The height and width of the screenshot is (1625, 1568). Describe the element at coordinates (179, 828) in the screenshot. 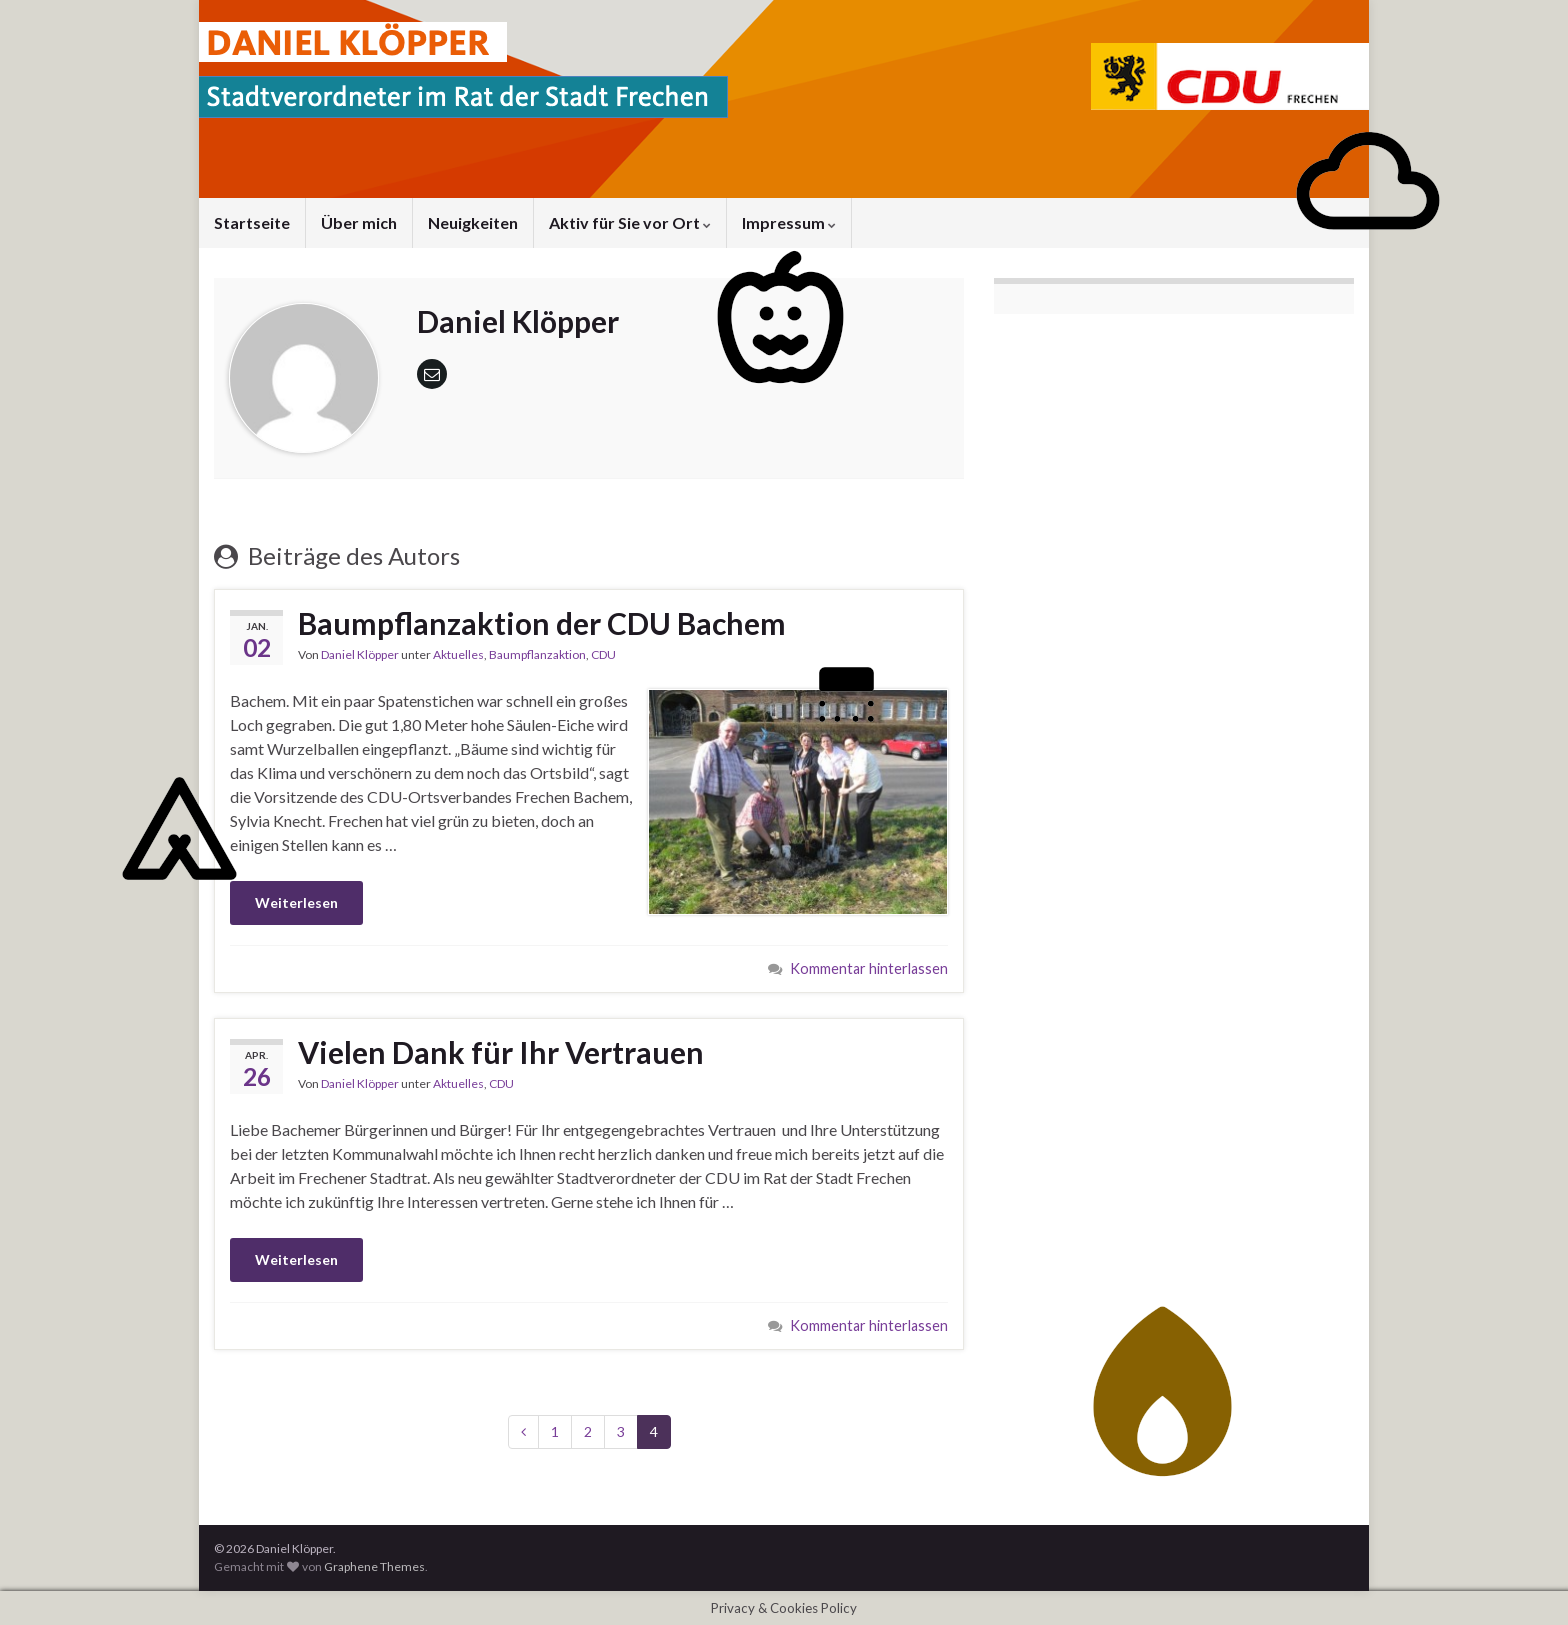

I see `view camping or outdoor accommodation options` at that location.